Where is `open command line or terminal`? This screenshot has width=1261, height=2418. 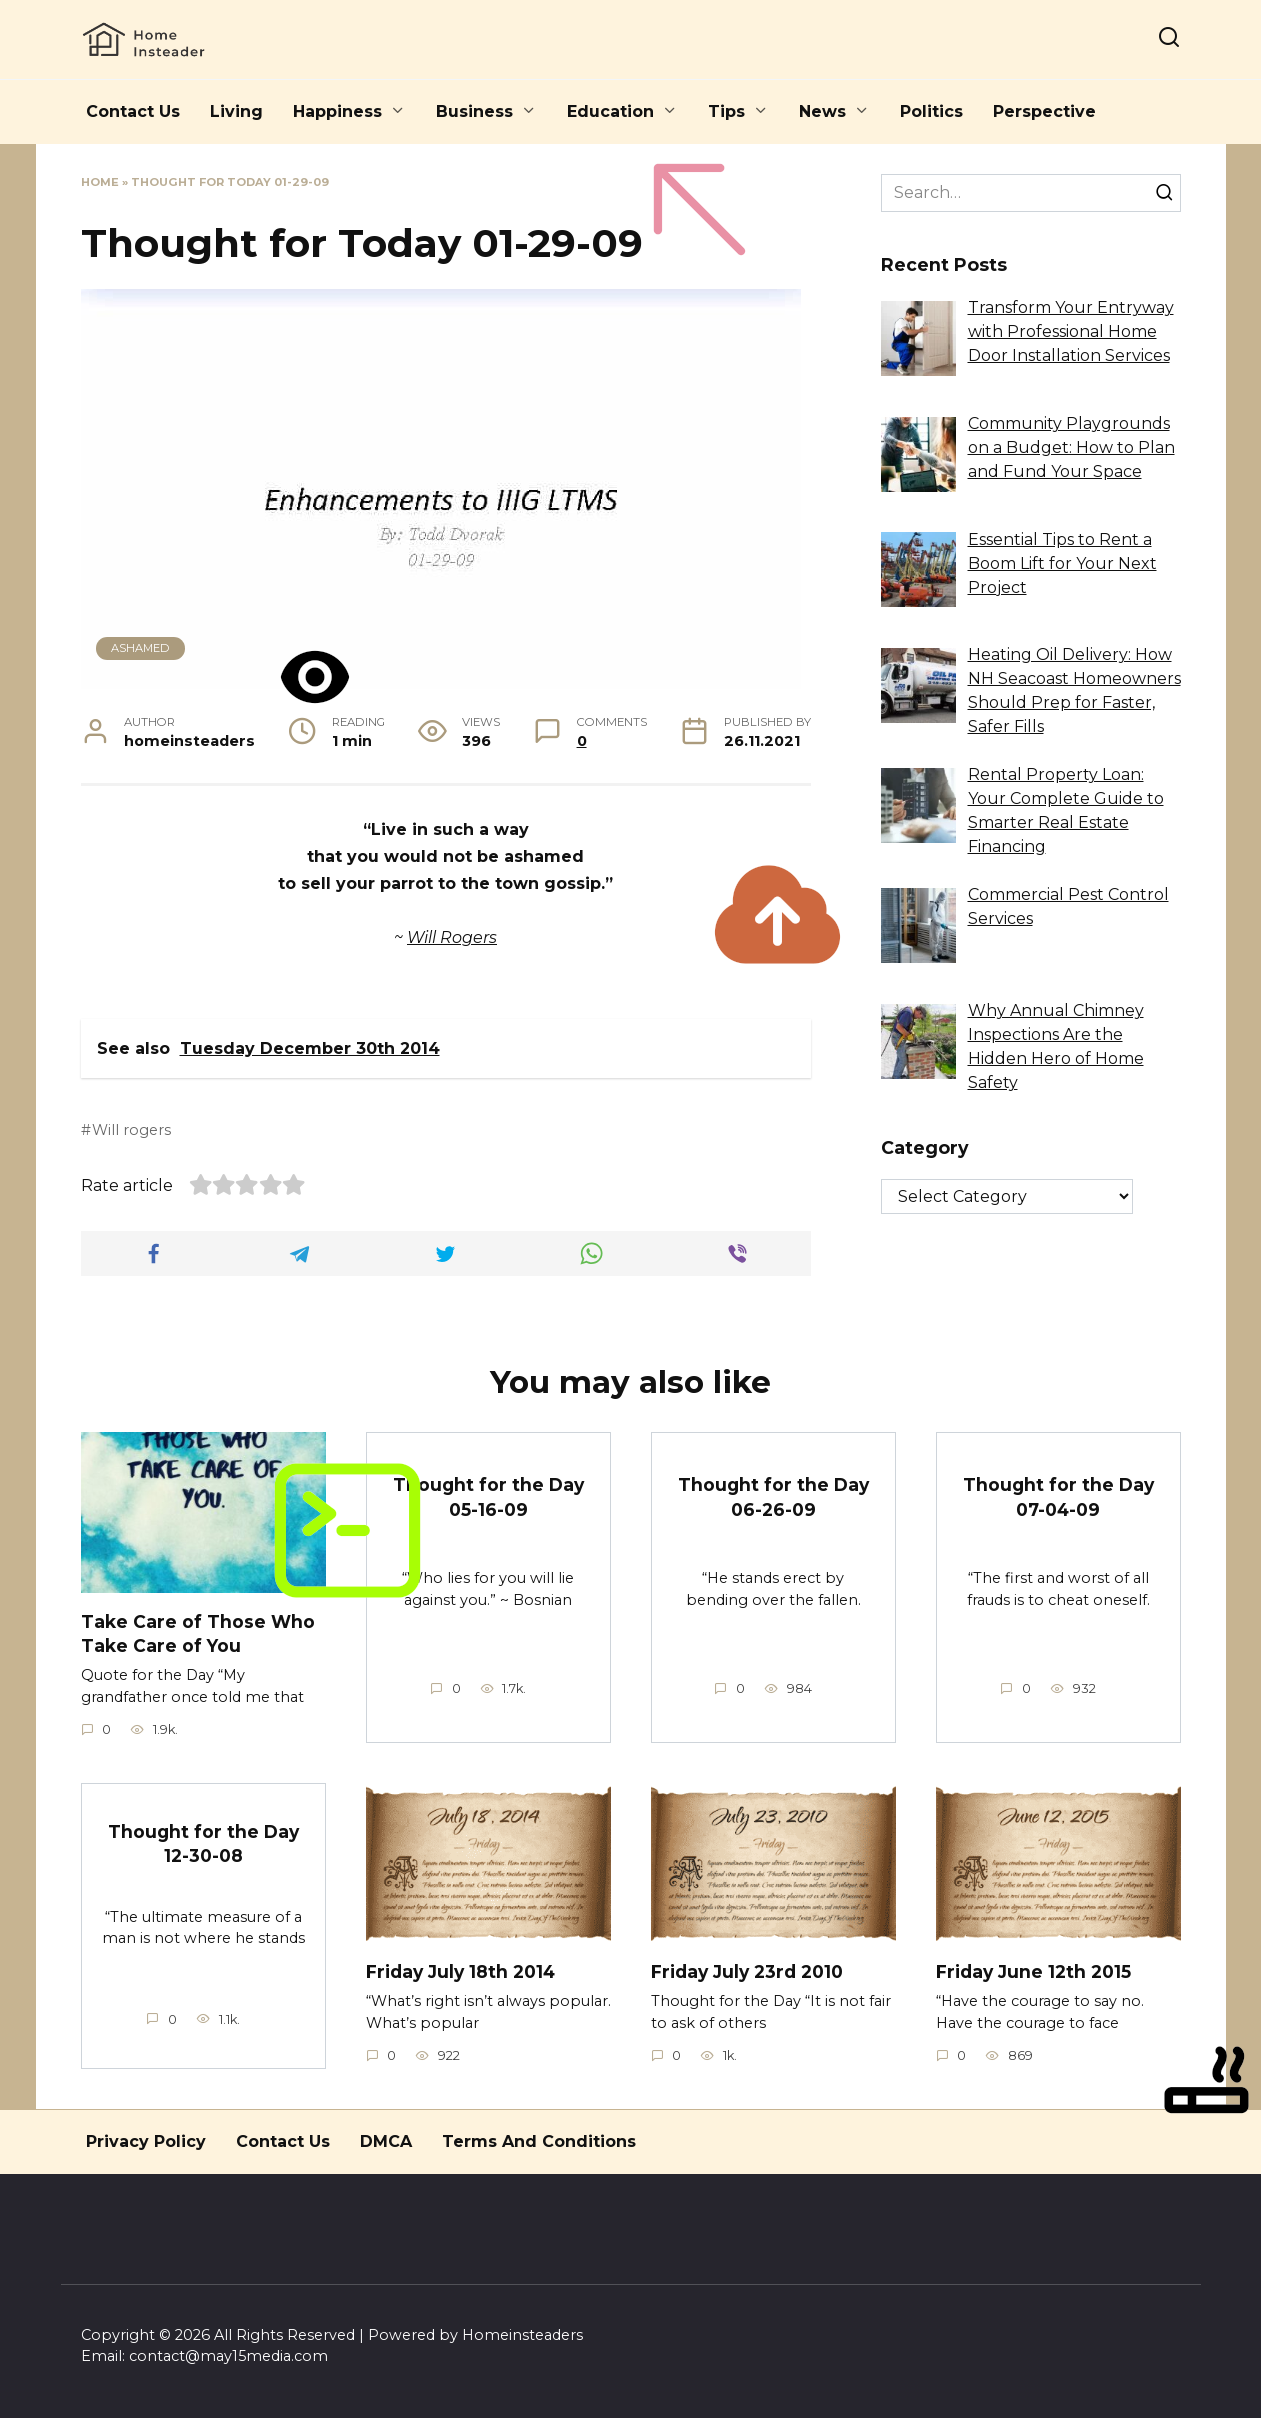 open command line or terminal is located at coordinates (347, 1530).